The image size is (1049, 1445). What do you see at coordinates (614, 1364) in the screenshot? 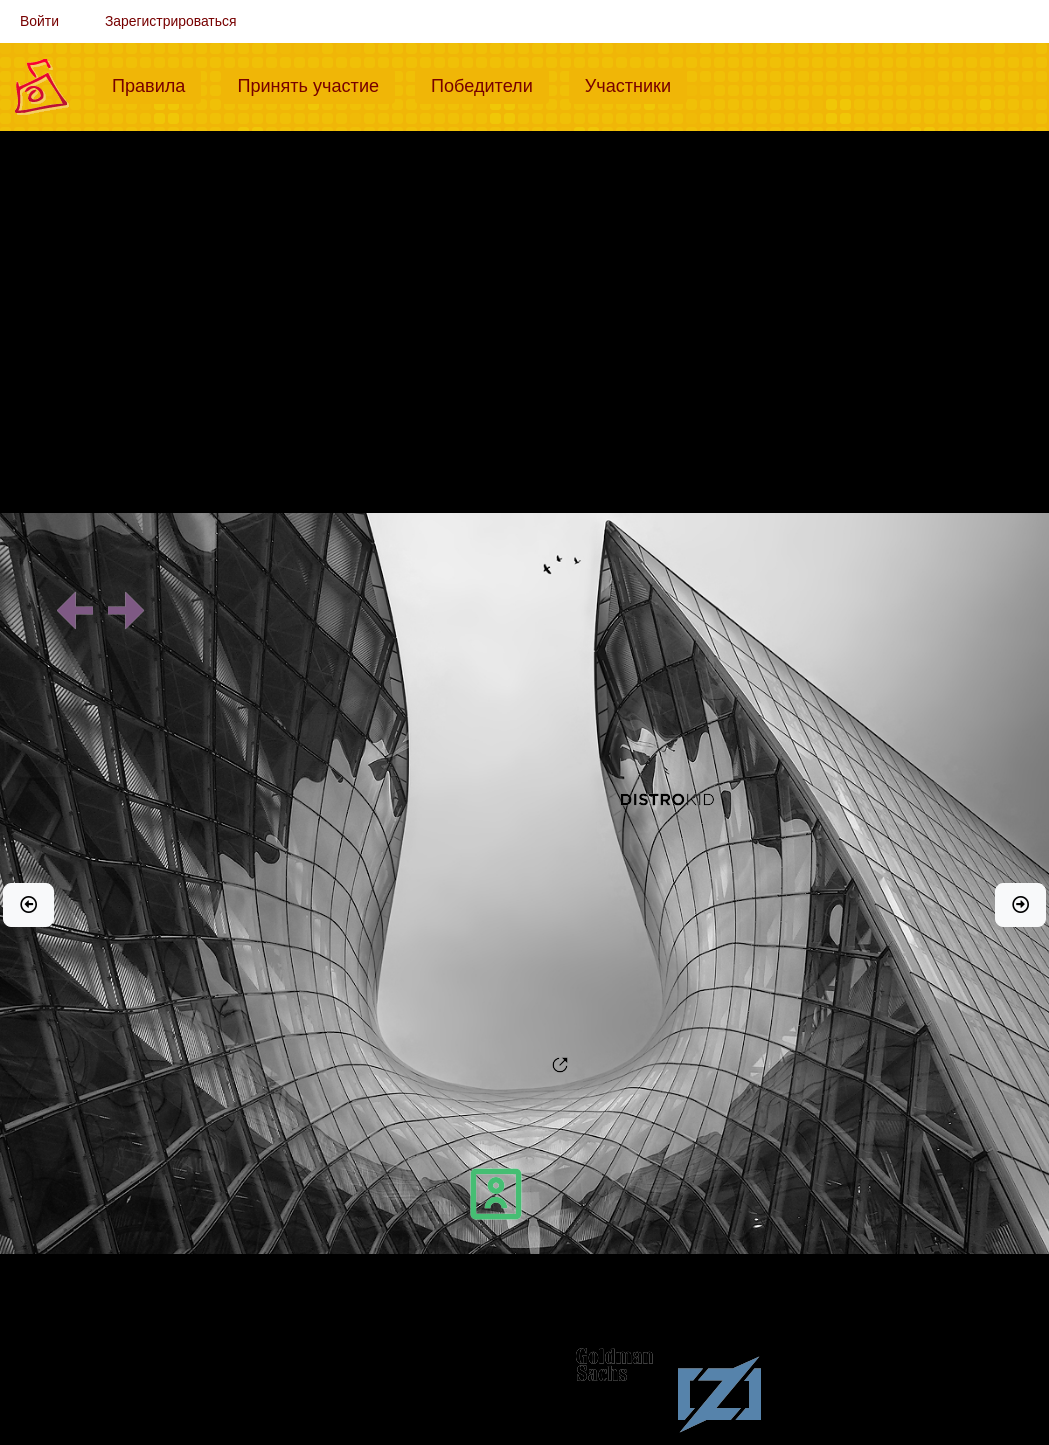
I see `Goldman Sachs company logo` at bounding box center [614, 1364].